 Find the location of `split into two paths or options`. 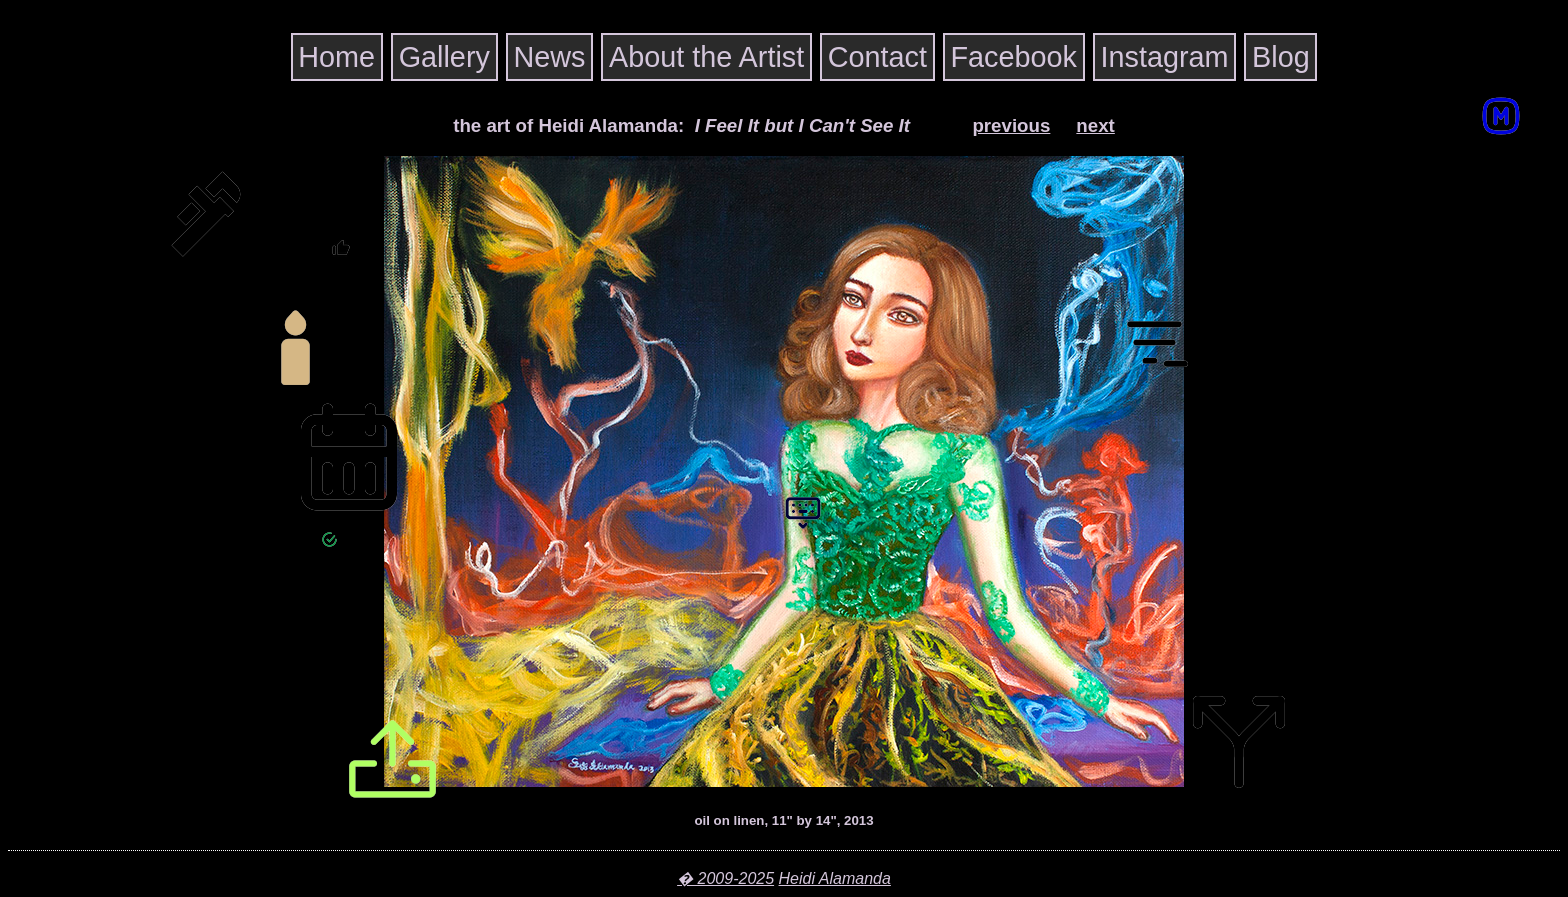

split into two paths or options is located at coordinates (1239, 742).